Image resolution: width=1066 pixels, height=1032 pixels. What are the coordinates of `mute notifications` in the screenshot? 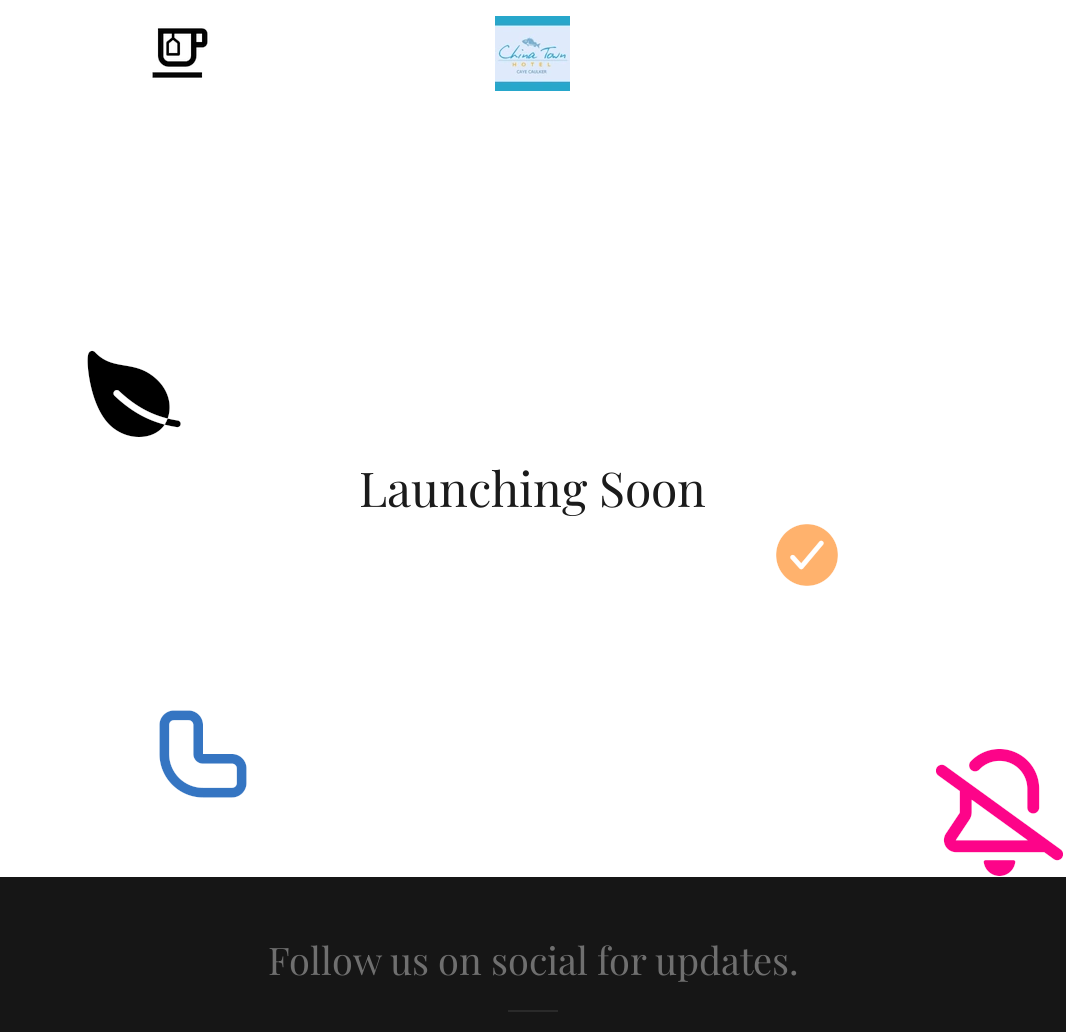 It's located at (999, 812).